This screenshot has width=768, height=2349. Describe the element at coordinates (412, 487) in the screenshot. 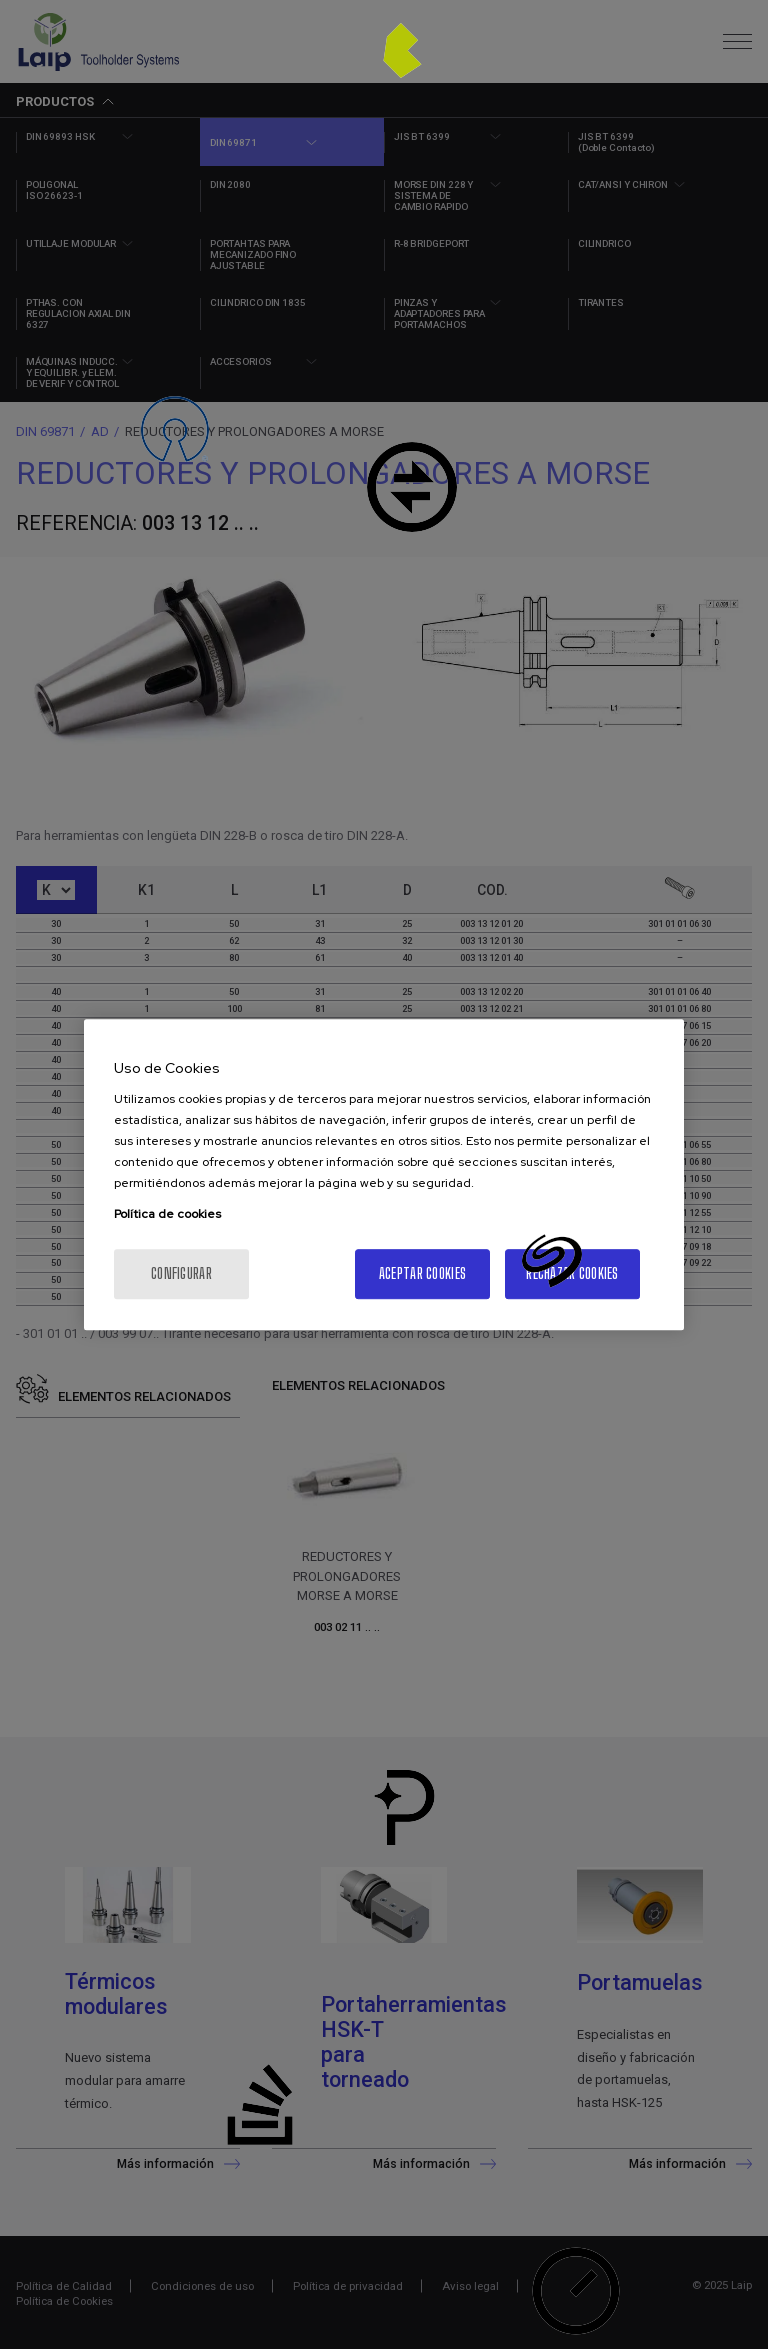

I see `exchange or convert currency` at that location.